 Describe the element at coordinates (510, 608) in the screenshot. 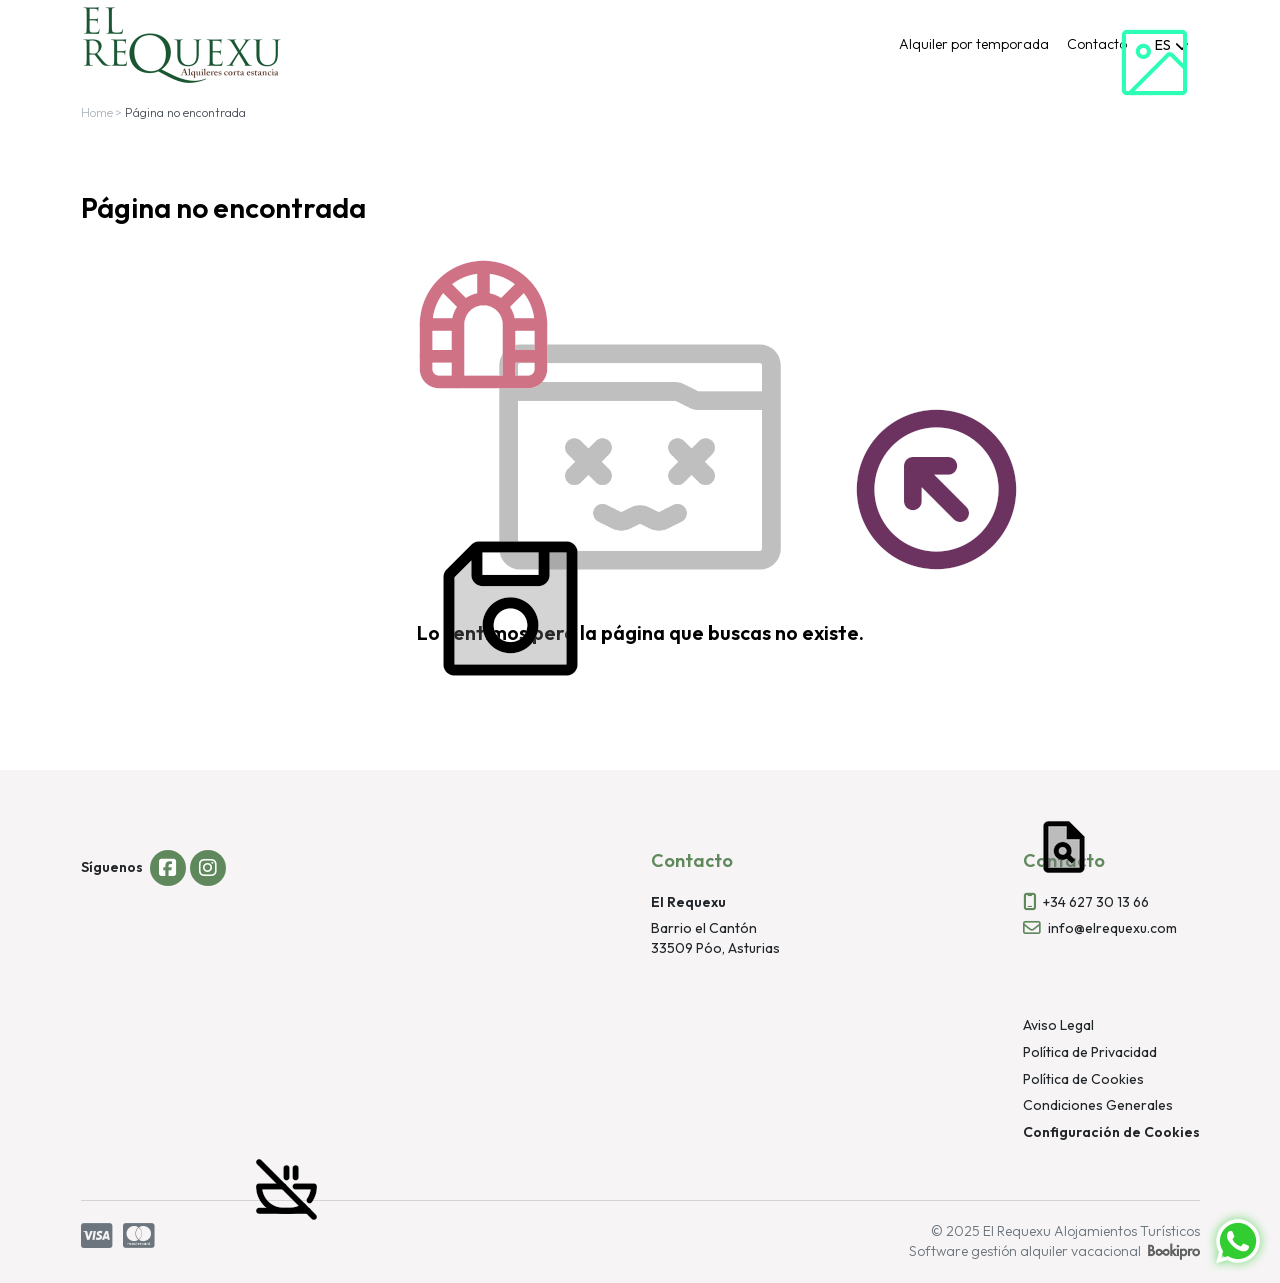

I see `save current file or document` at that location.